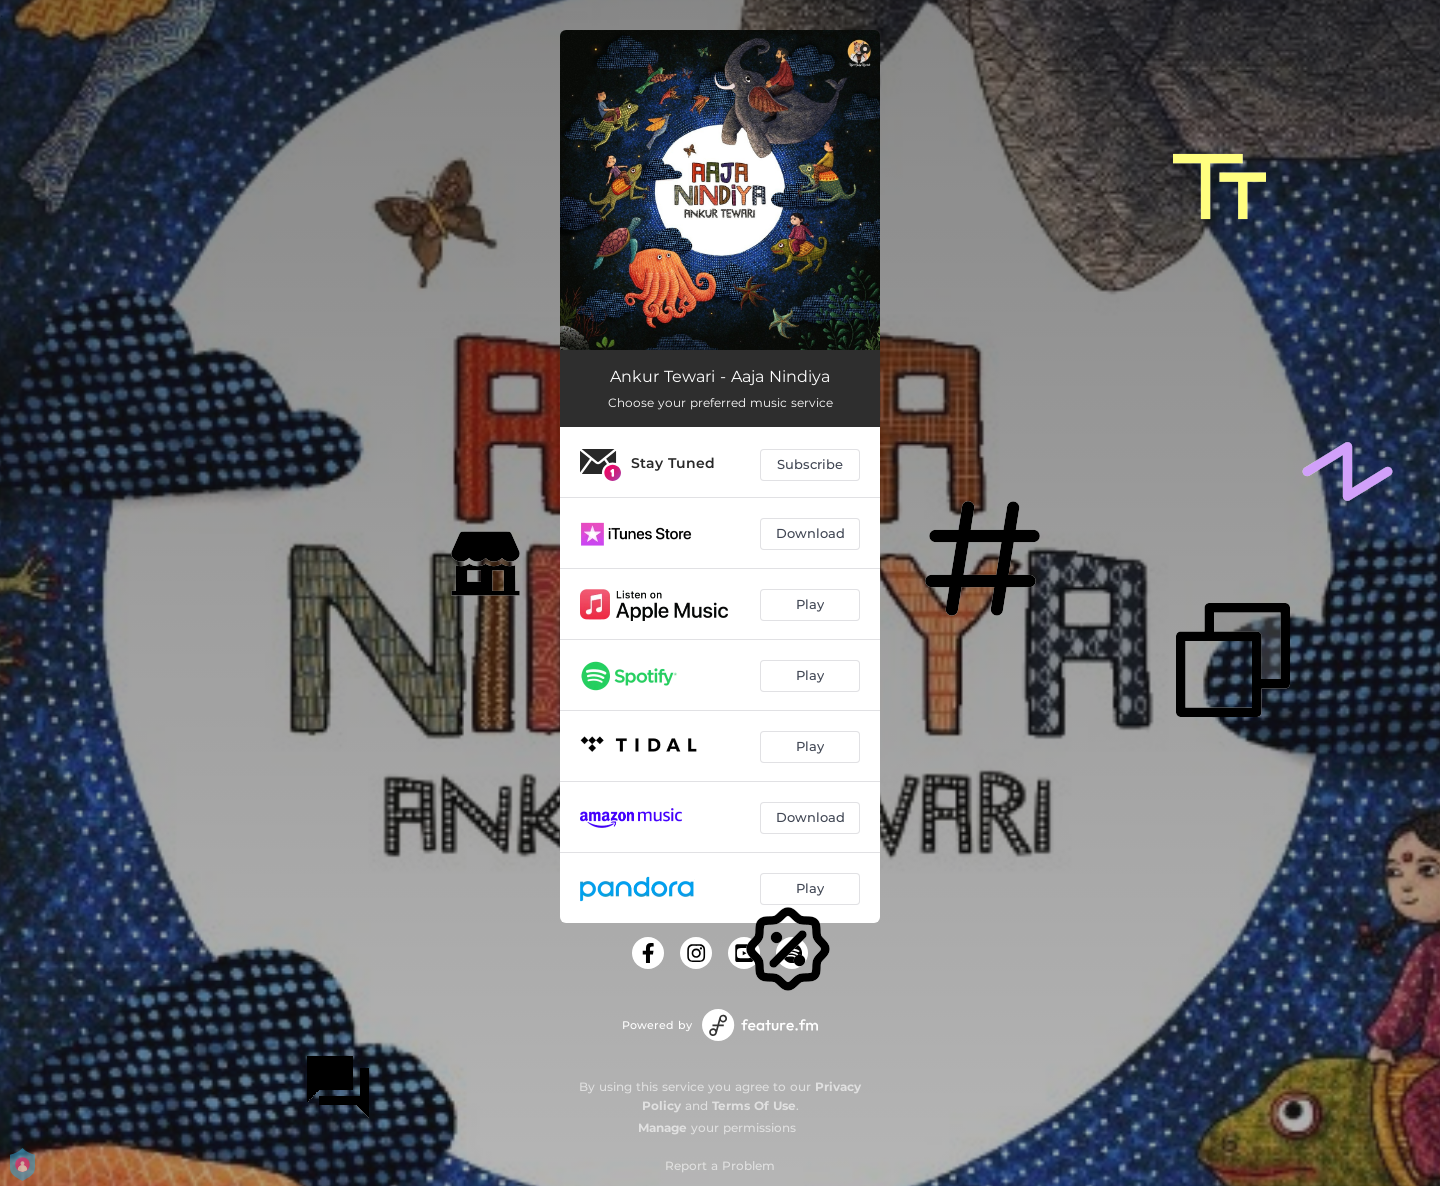  I want to click on adjust text size settings, so click(1219, 186).